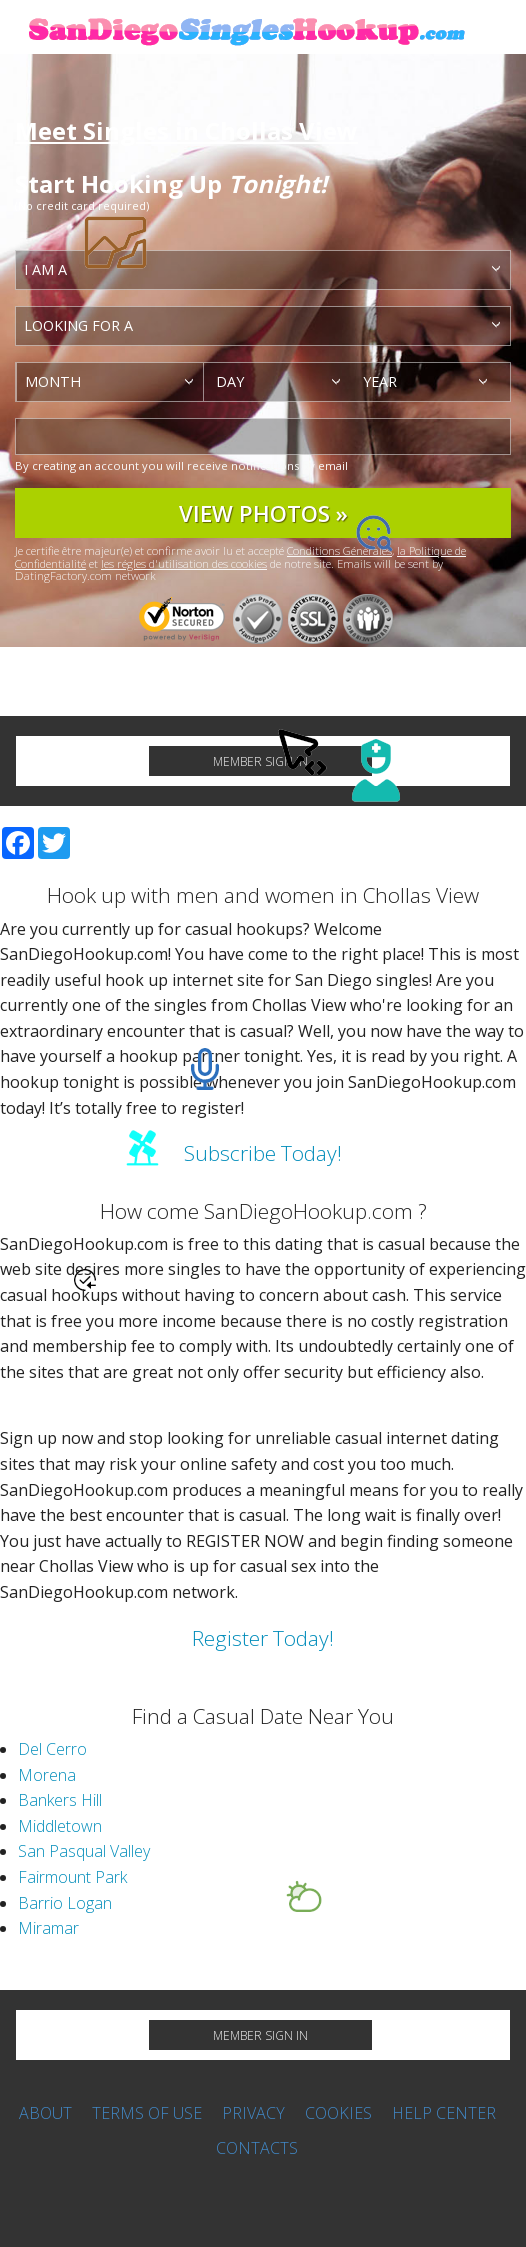  I want to click on access healthcare or nursing services, so click(376, 772).